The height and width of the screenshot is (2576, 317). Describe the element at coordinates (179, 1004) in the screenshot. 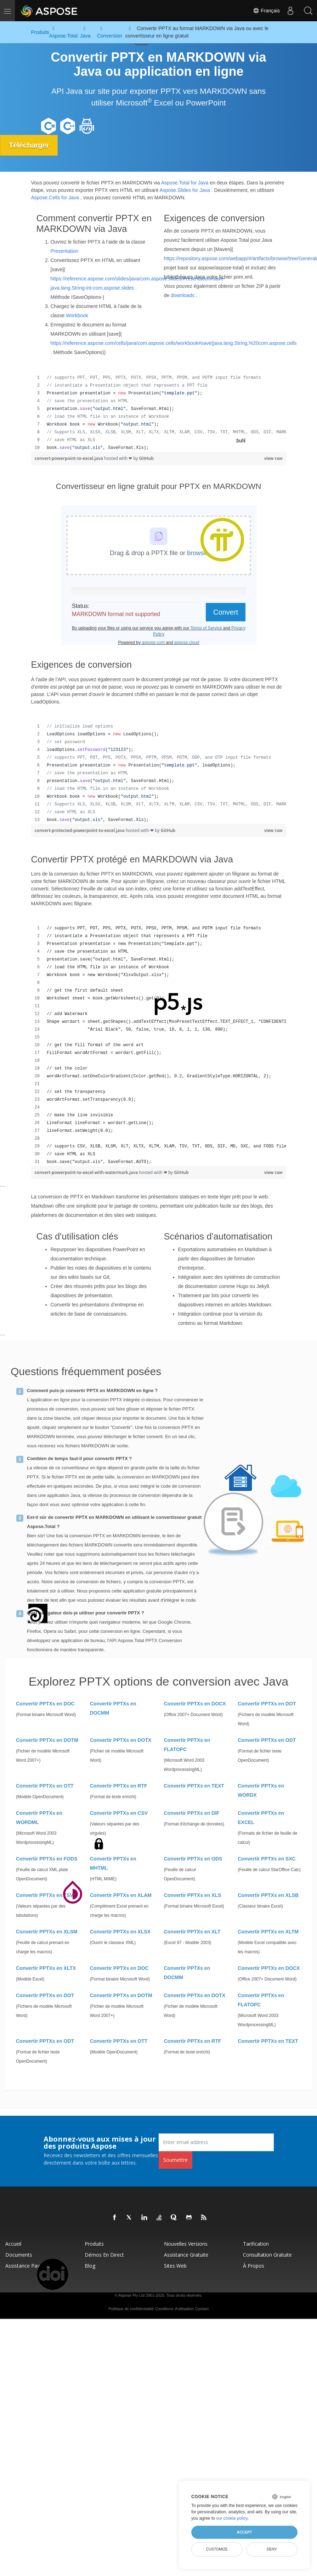

I see `p5.js creative coding library logo` at that location.